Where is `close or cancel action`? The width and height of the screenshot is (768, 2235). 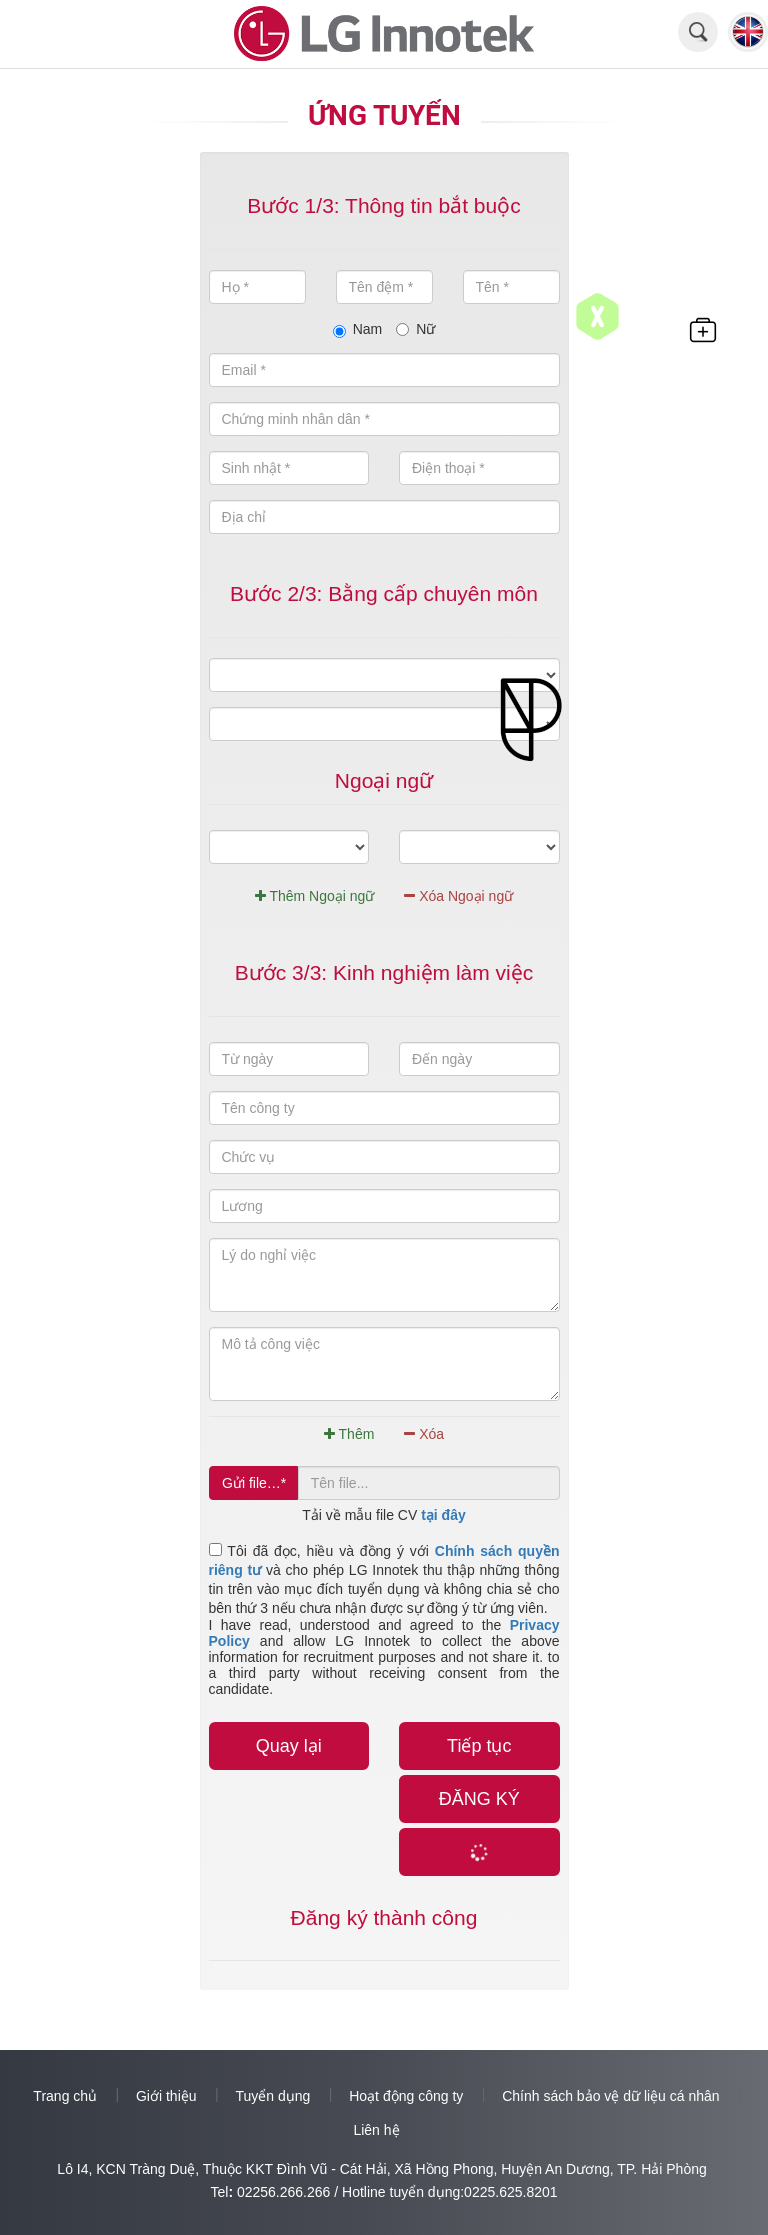
close or cancel action is located at coordinates (597, 316).